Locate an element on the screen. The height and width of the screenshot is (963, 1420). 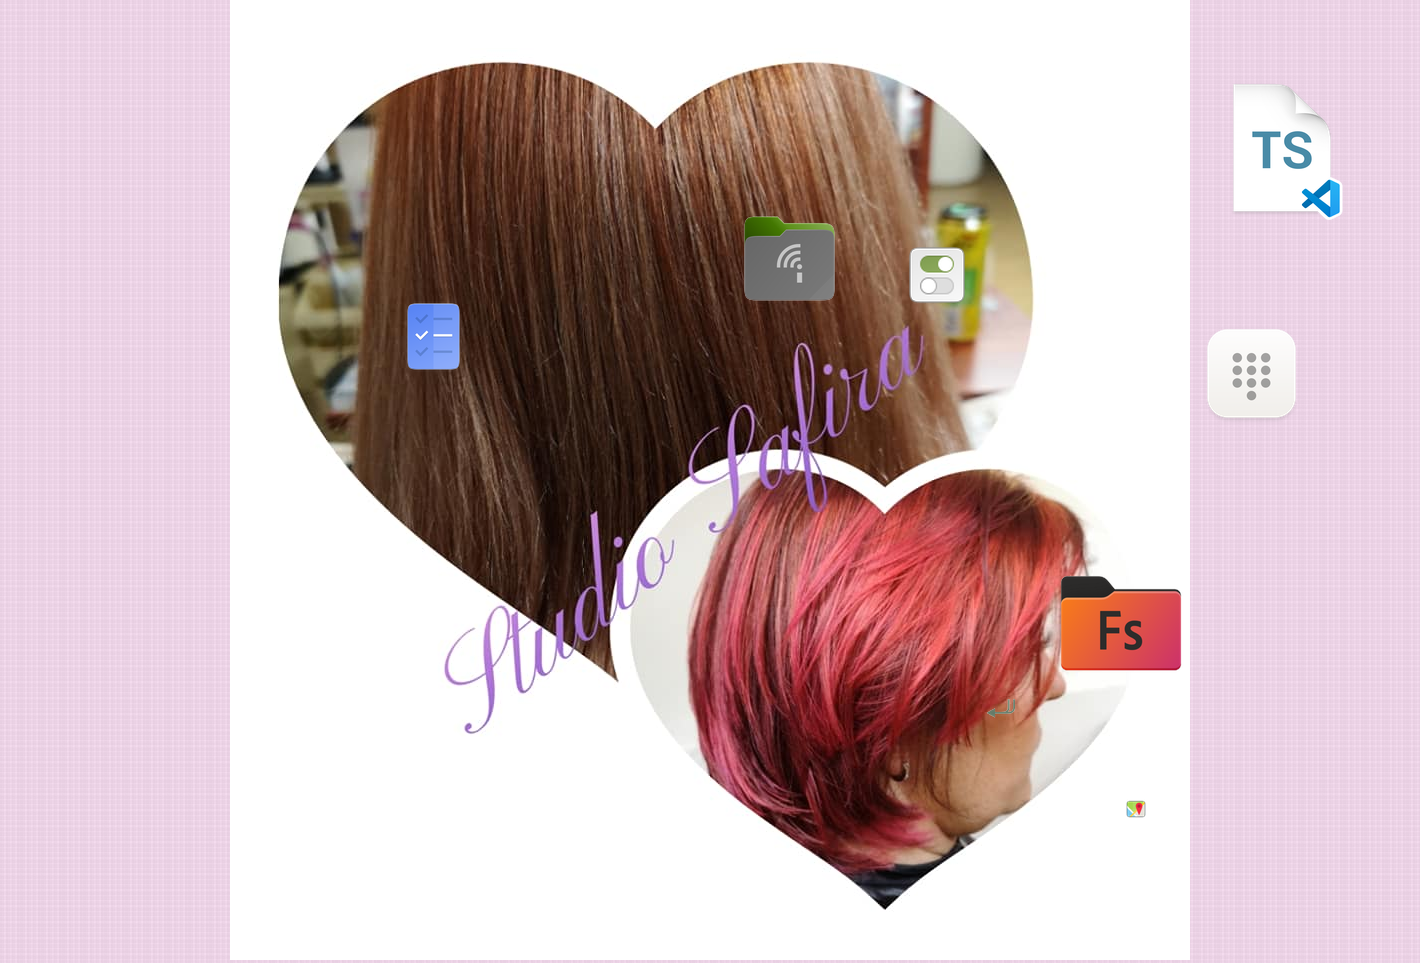
open your bookmarks or saved items app is located at coordinates (433, 336).